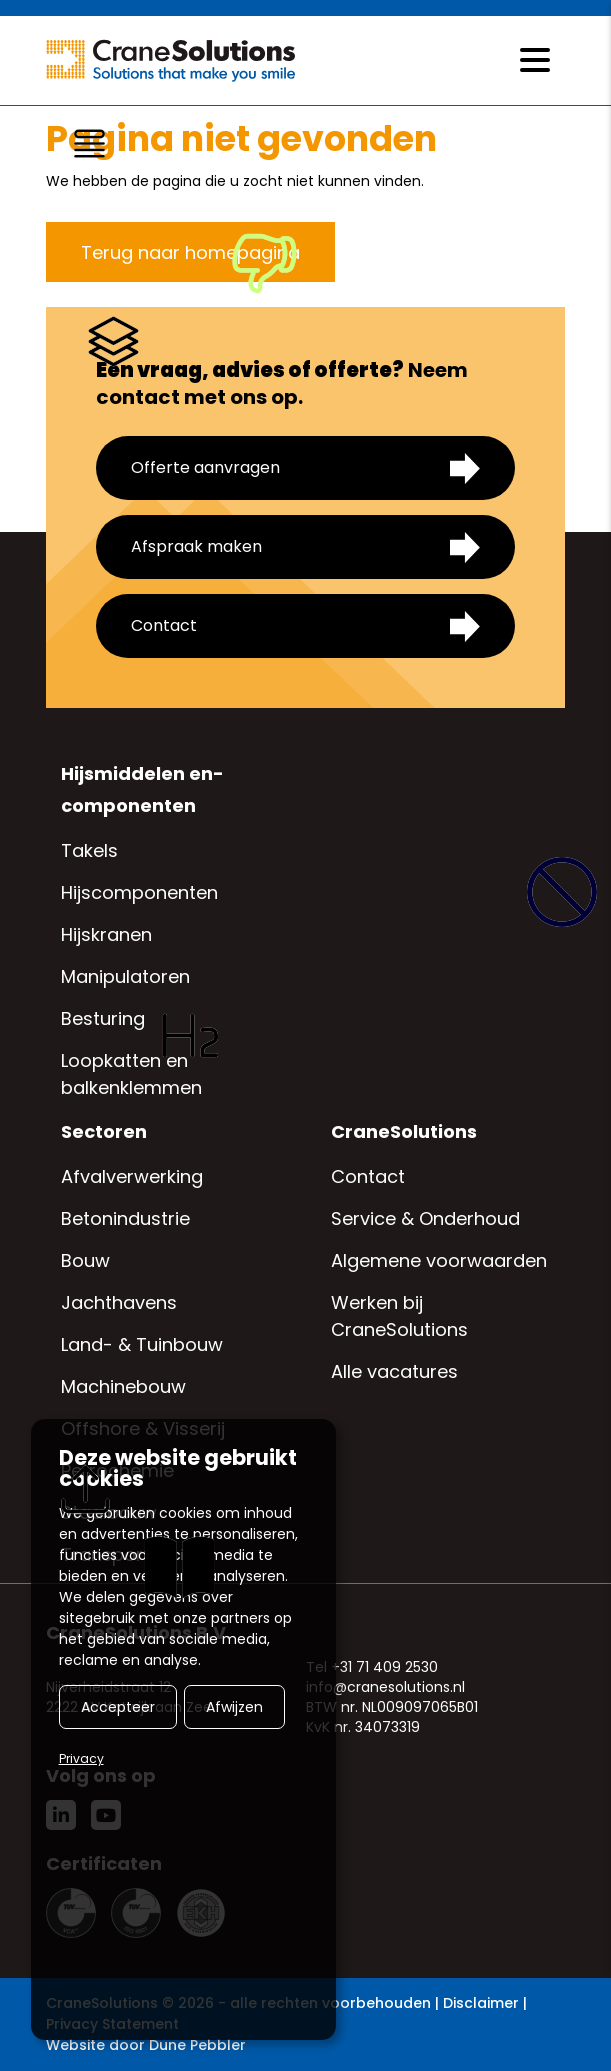 Image resolution: width=611 pixels, height=2071 pixels. What do you see at coordinates (85, 1489) in the screenshot?
I see `upload a file or document` at bounding box center [85, 1489].